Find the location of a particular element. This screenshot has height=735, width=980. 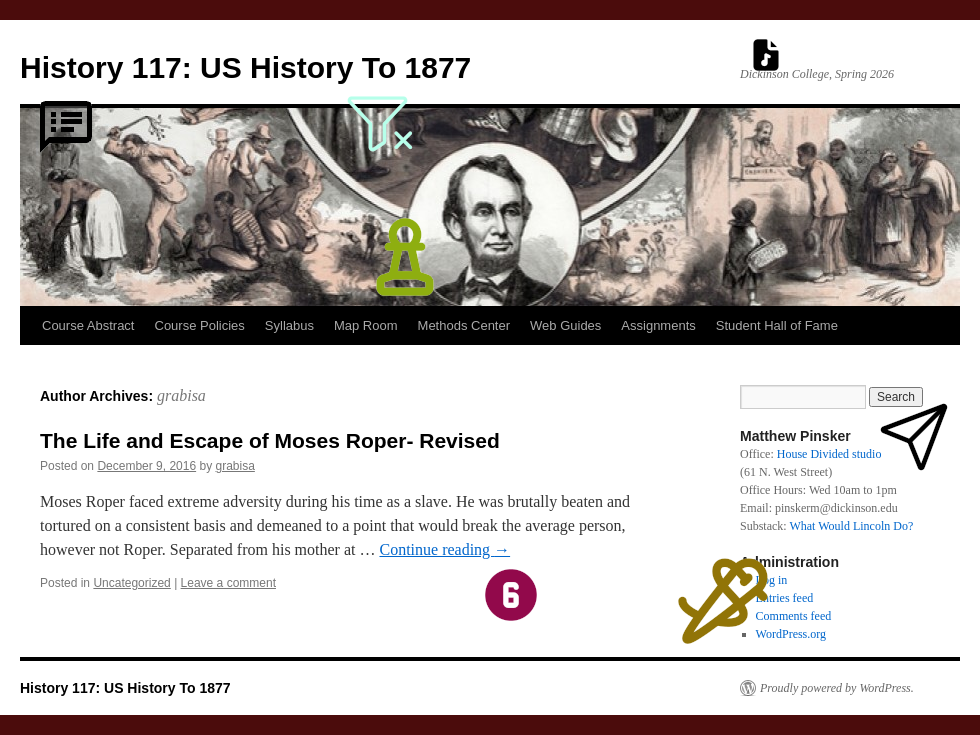

send a message is located at coordinates (914, 437).